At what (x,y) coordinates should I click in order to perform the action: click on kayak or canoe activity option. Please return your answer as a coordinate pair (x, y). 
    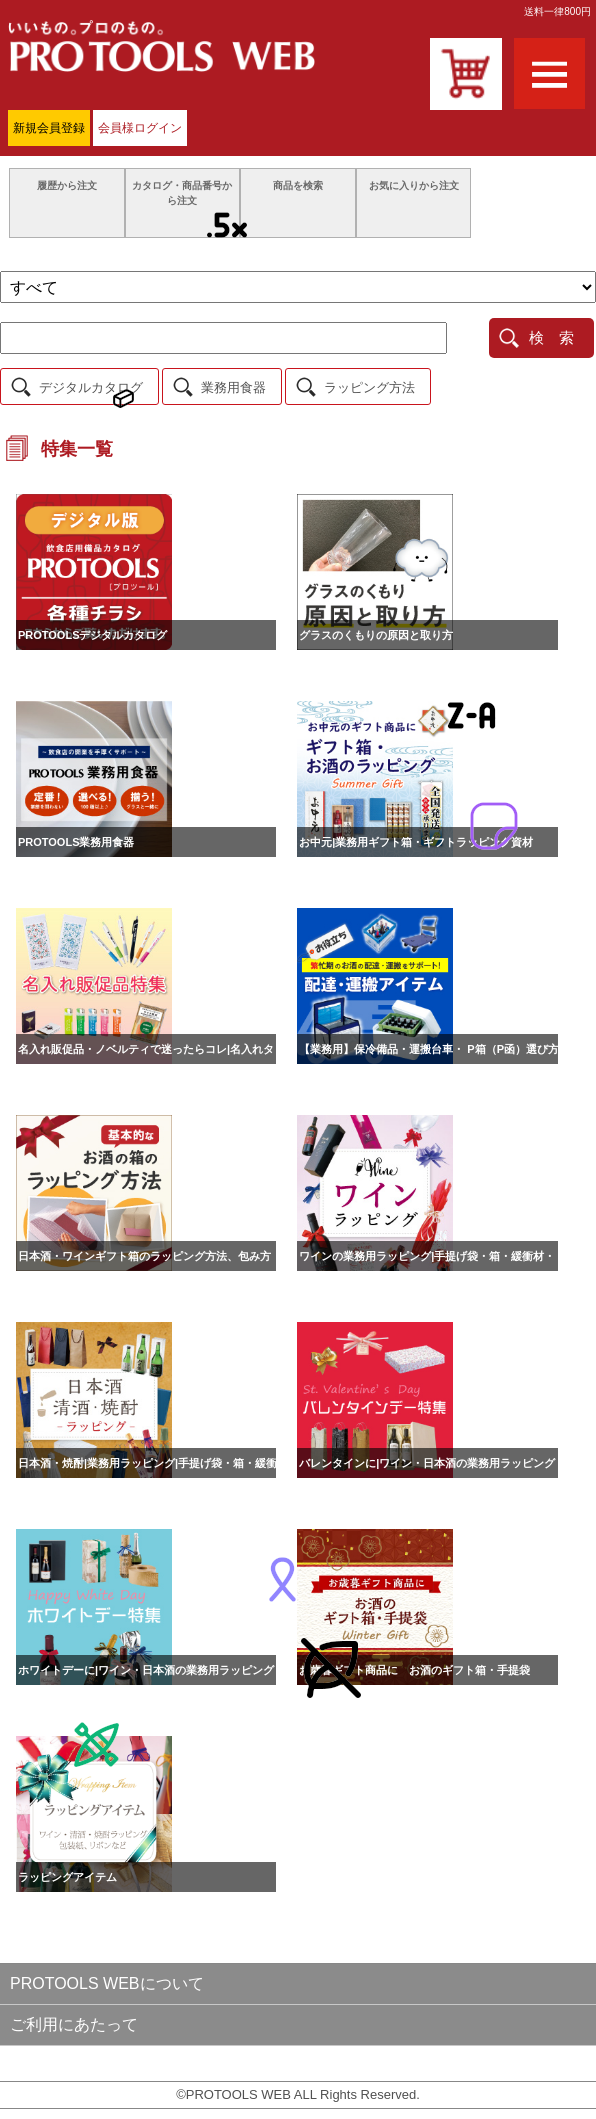
    Looking at the image, I should click on (96, 1744).